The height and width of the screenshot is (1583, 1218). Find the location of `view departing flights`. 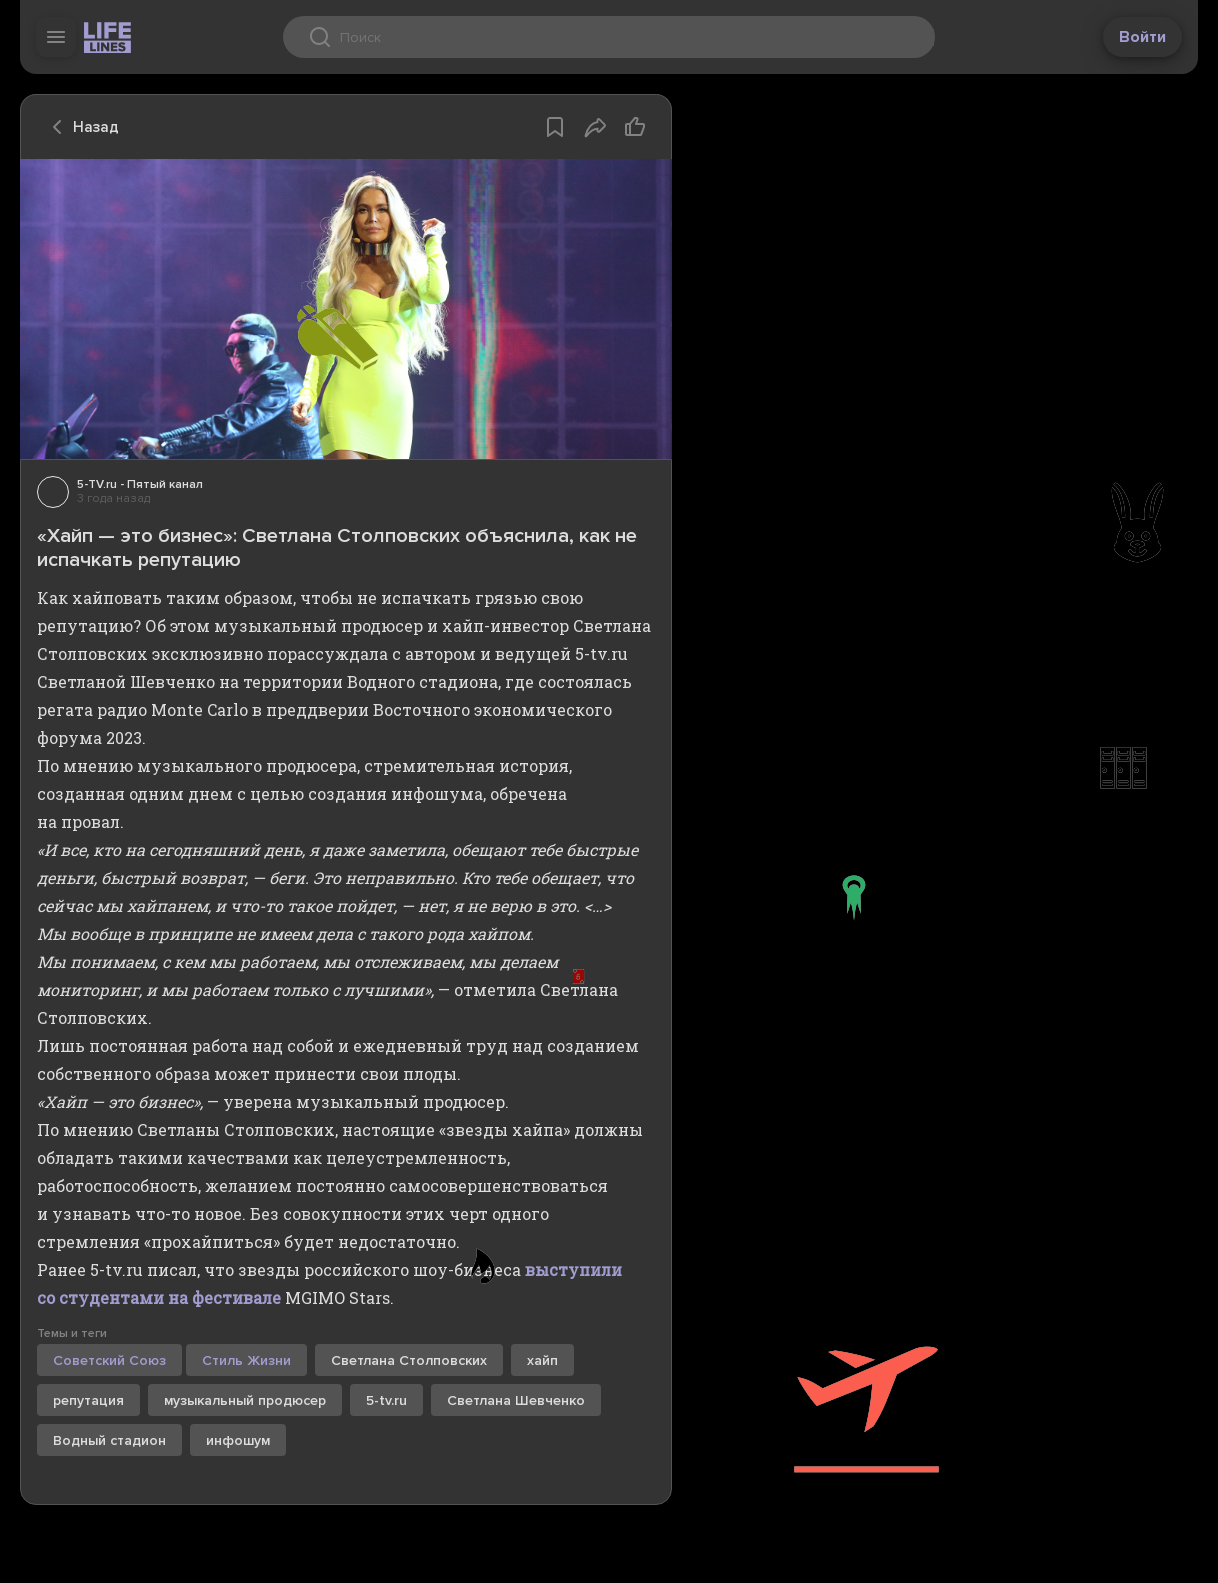

view departing flights is located at coordinates (866, 1407).